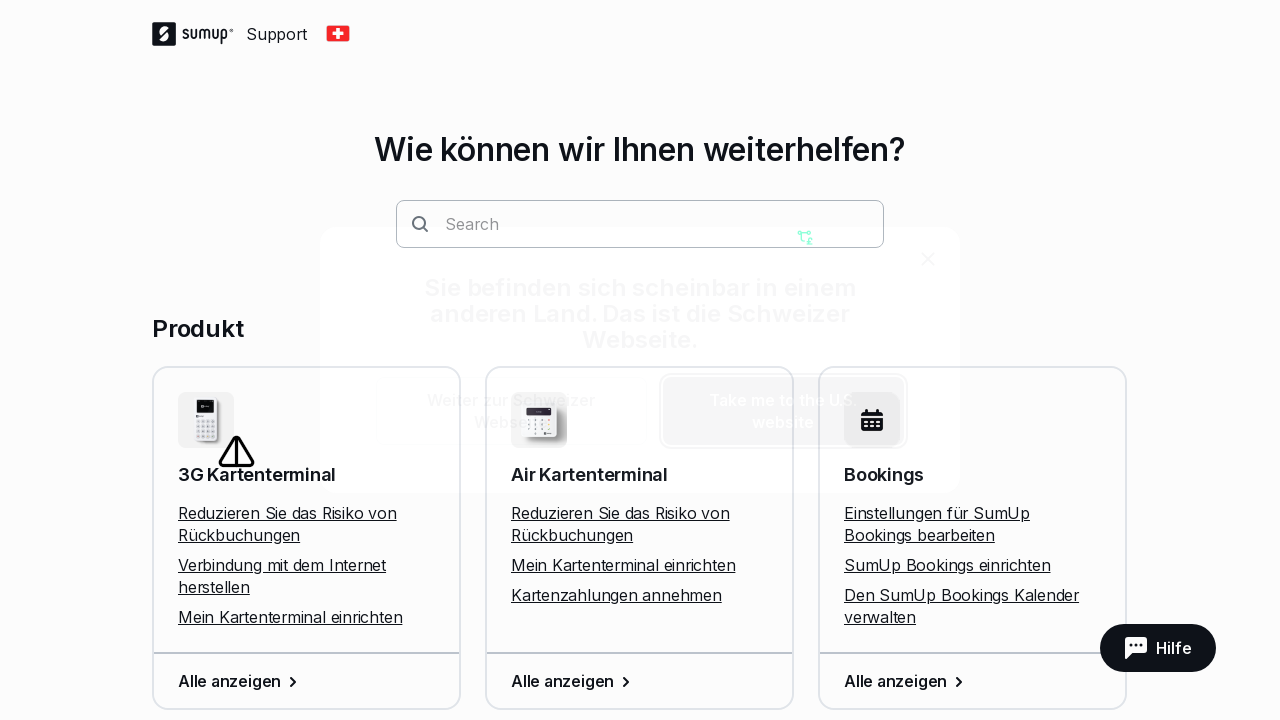 The width and height of the screenshot is (1280, 720). Describe the element at coordinates (805, 238) in the screenshot. I see `transfer funds in pounds sterling` at that location.